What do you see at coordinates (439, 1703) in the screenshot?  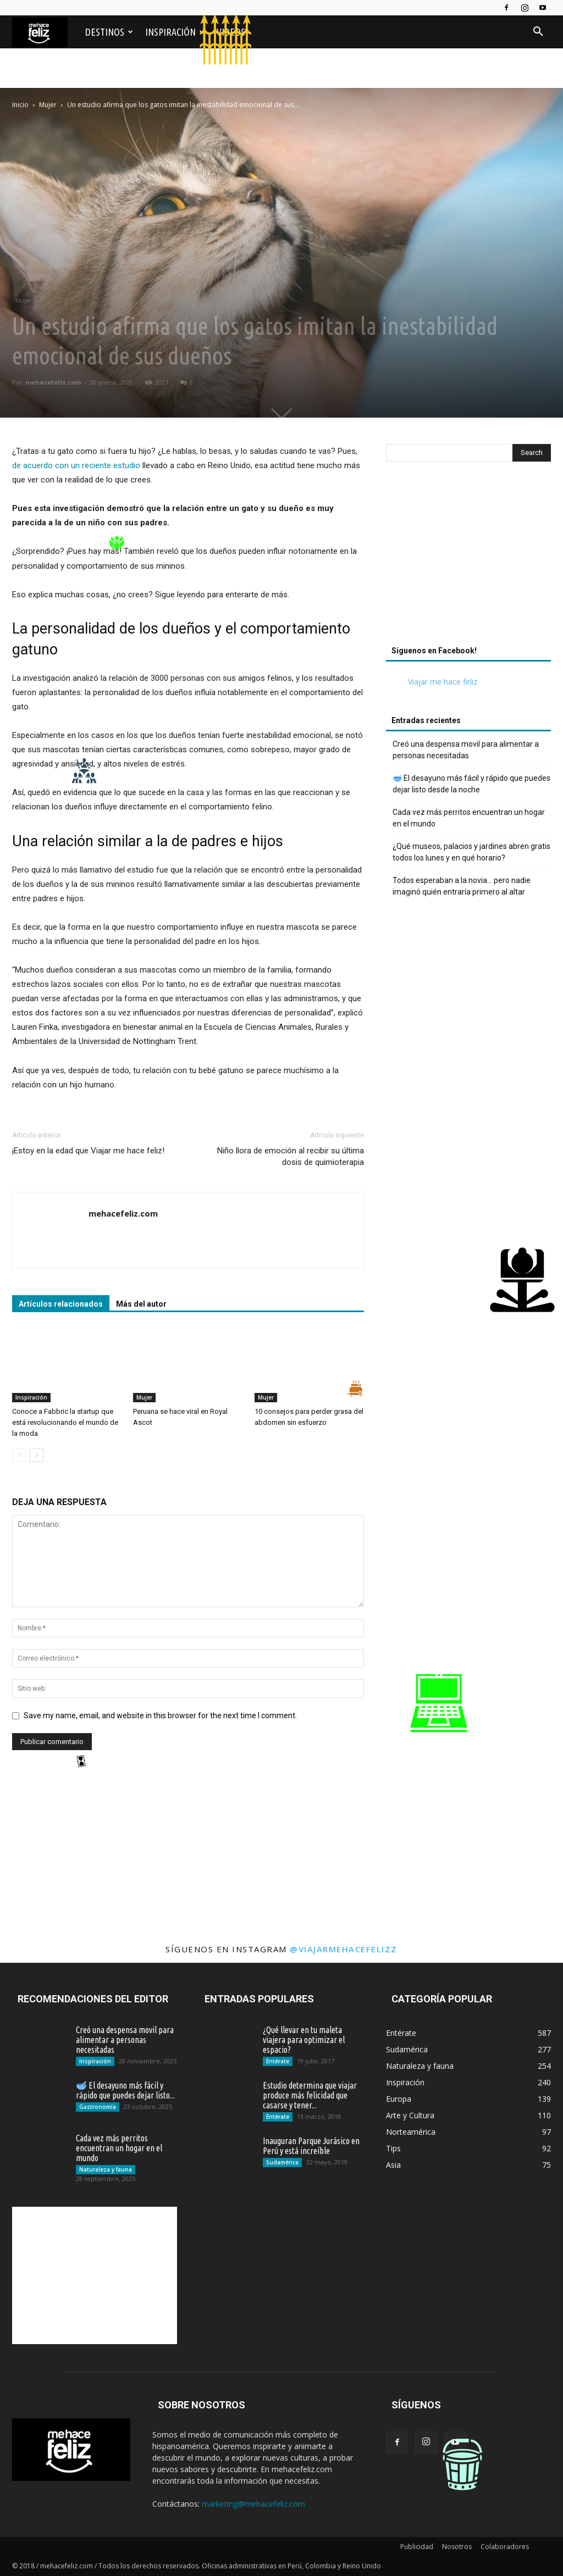 I see `access desktop or laptop version of the site` at bounding box center [439, 1703].